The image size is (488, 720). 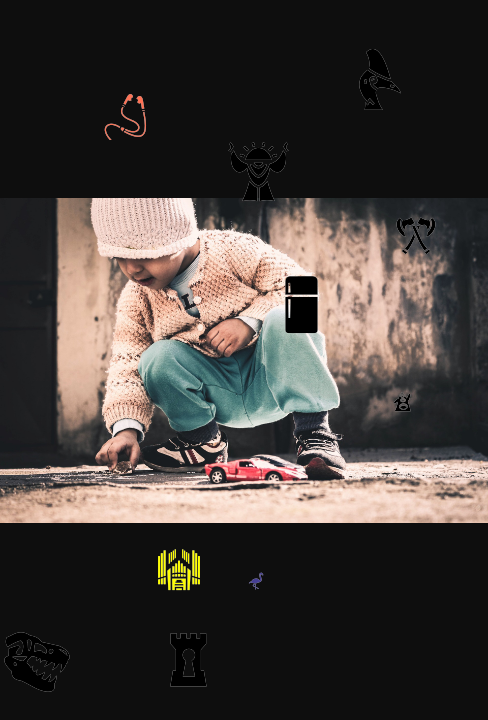 I want to click on access kitchen or food storage settings, so click(x=301, y=303).